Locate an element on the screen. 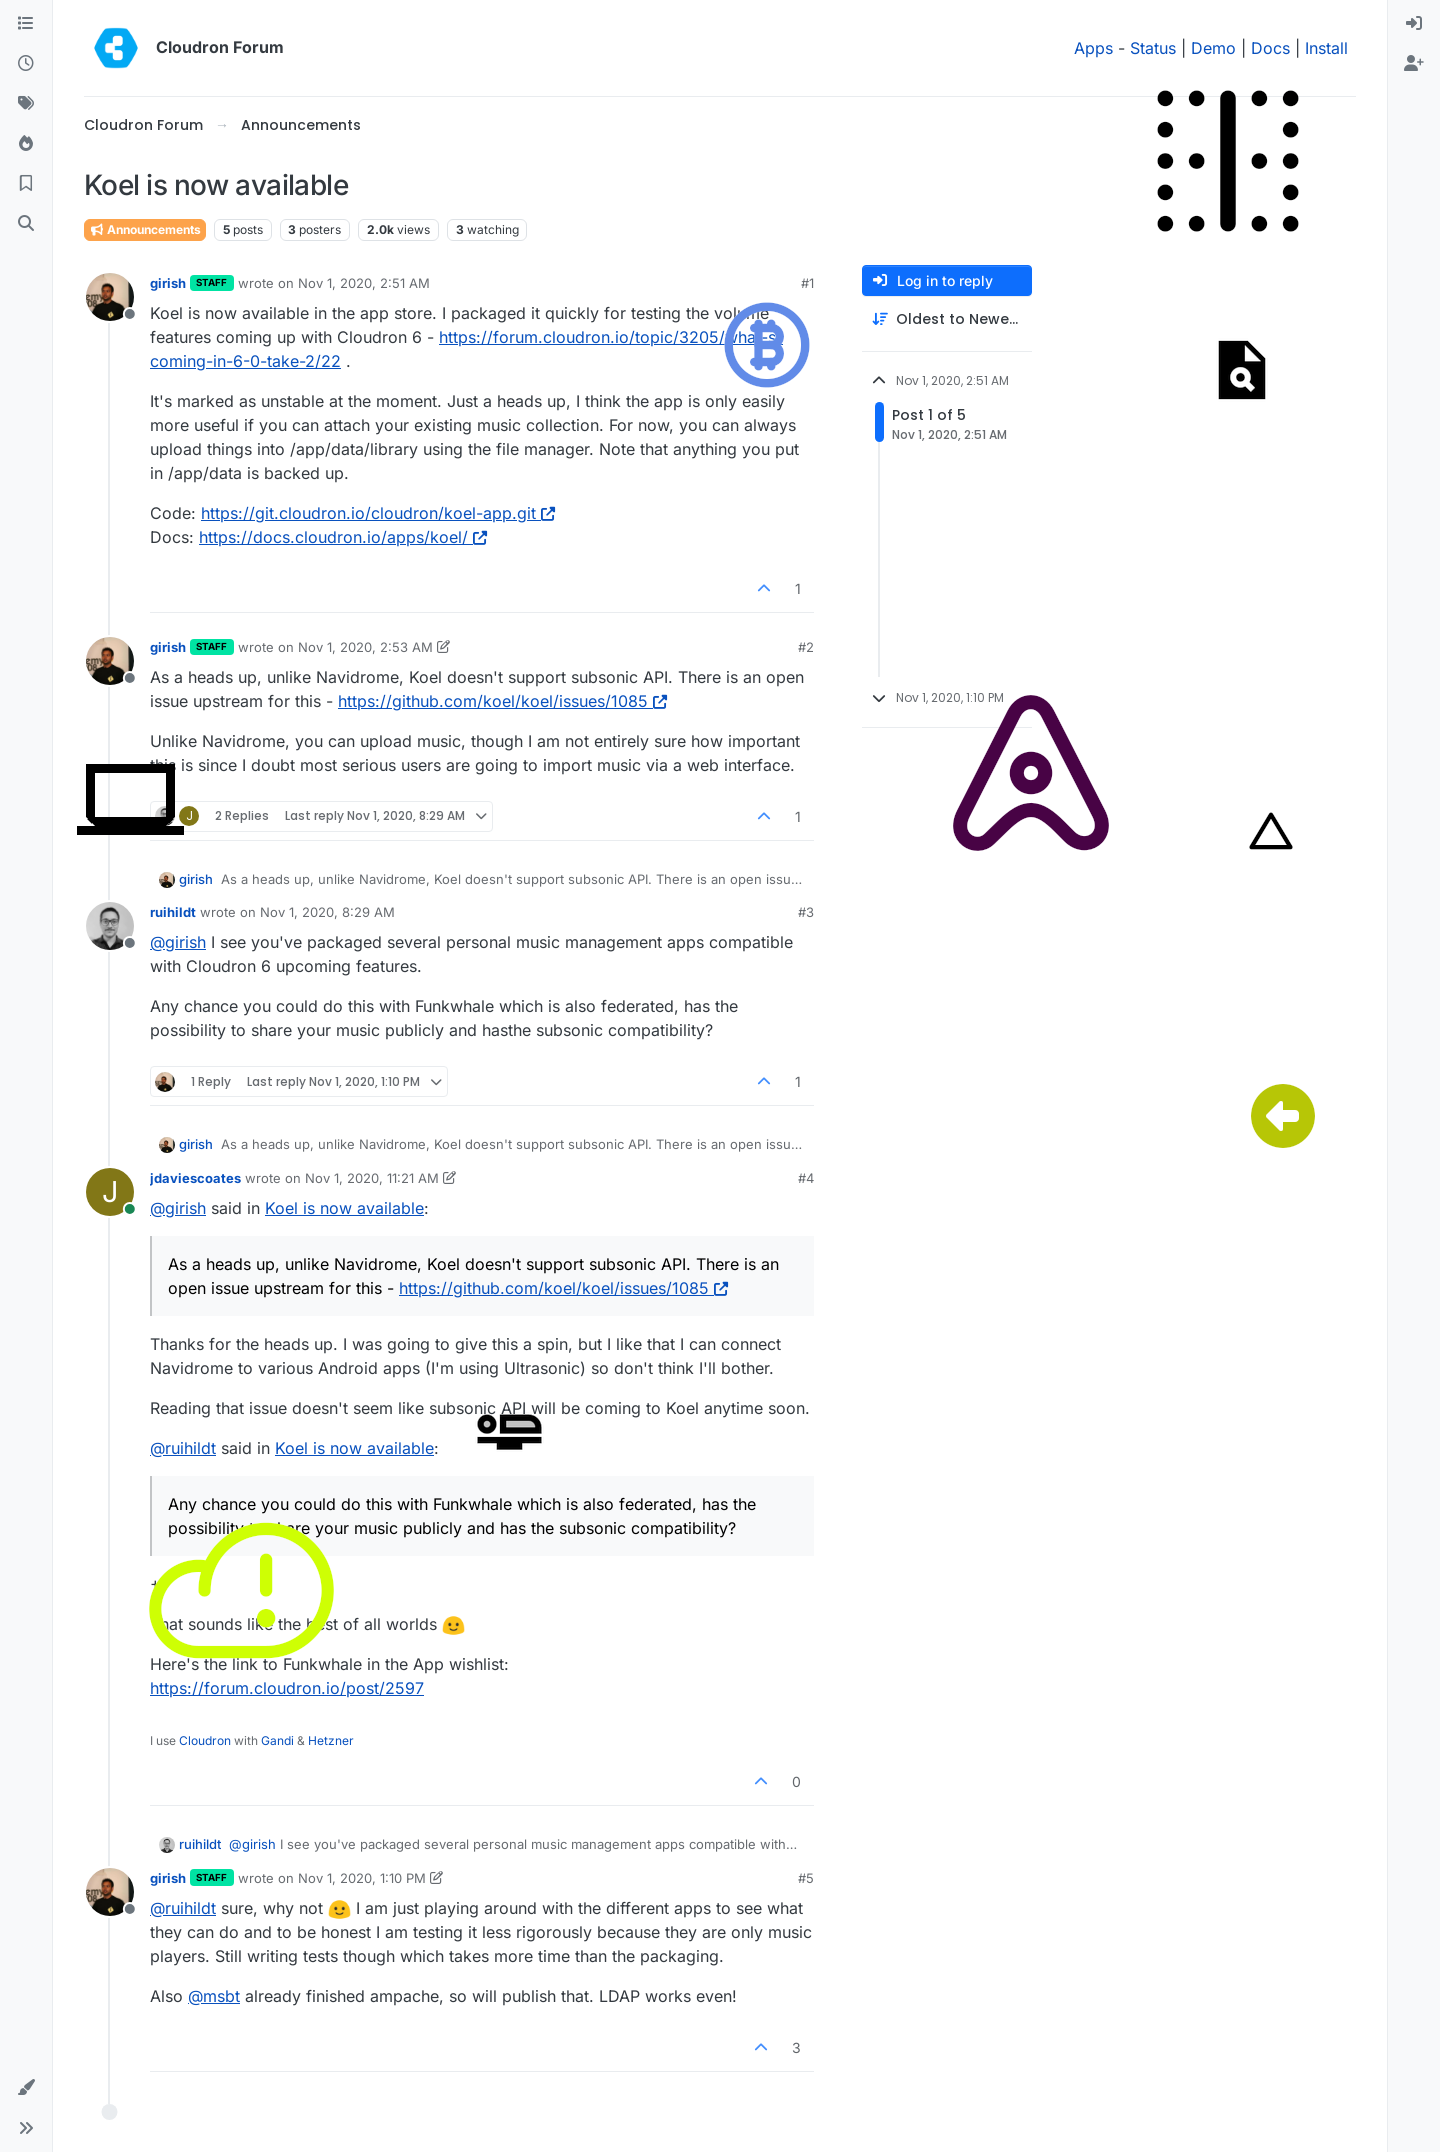 The image size is (1440, 2152). cloud storage warning or sync issue is located at coordinates (241, 1590).